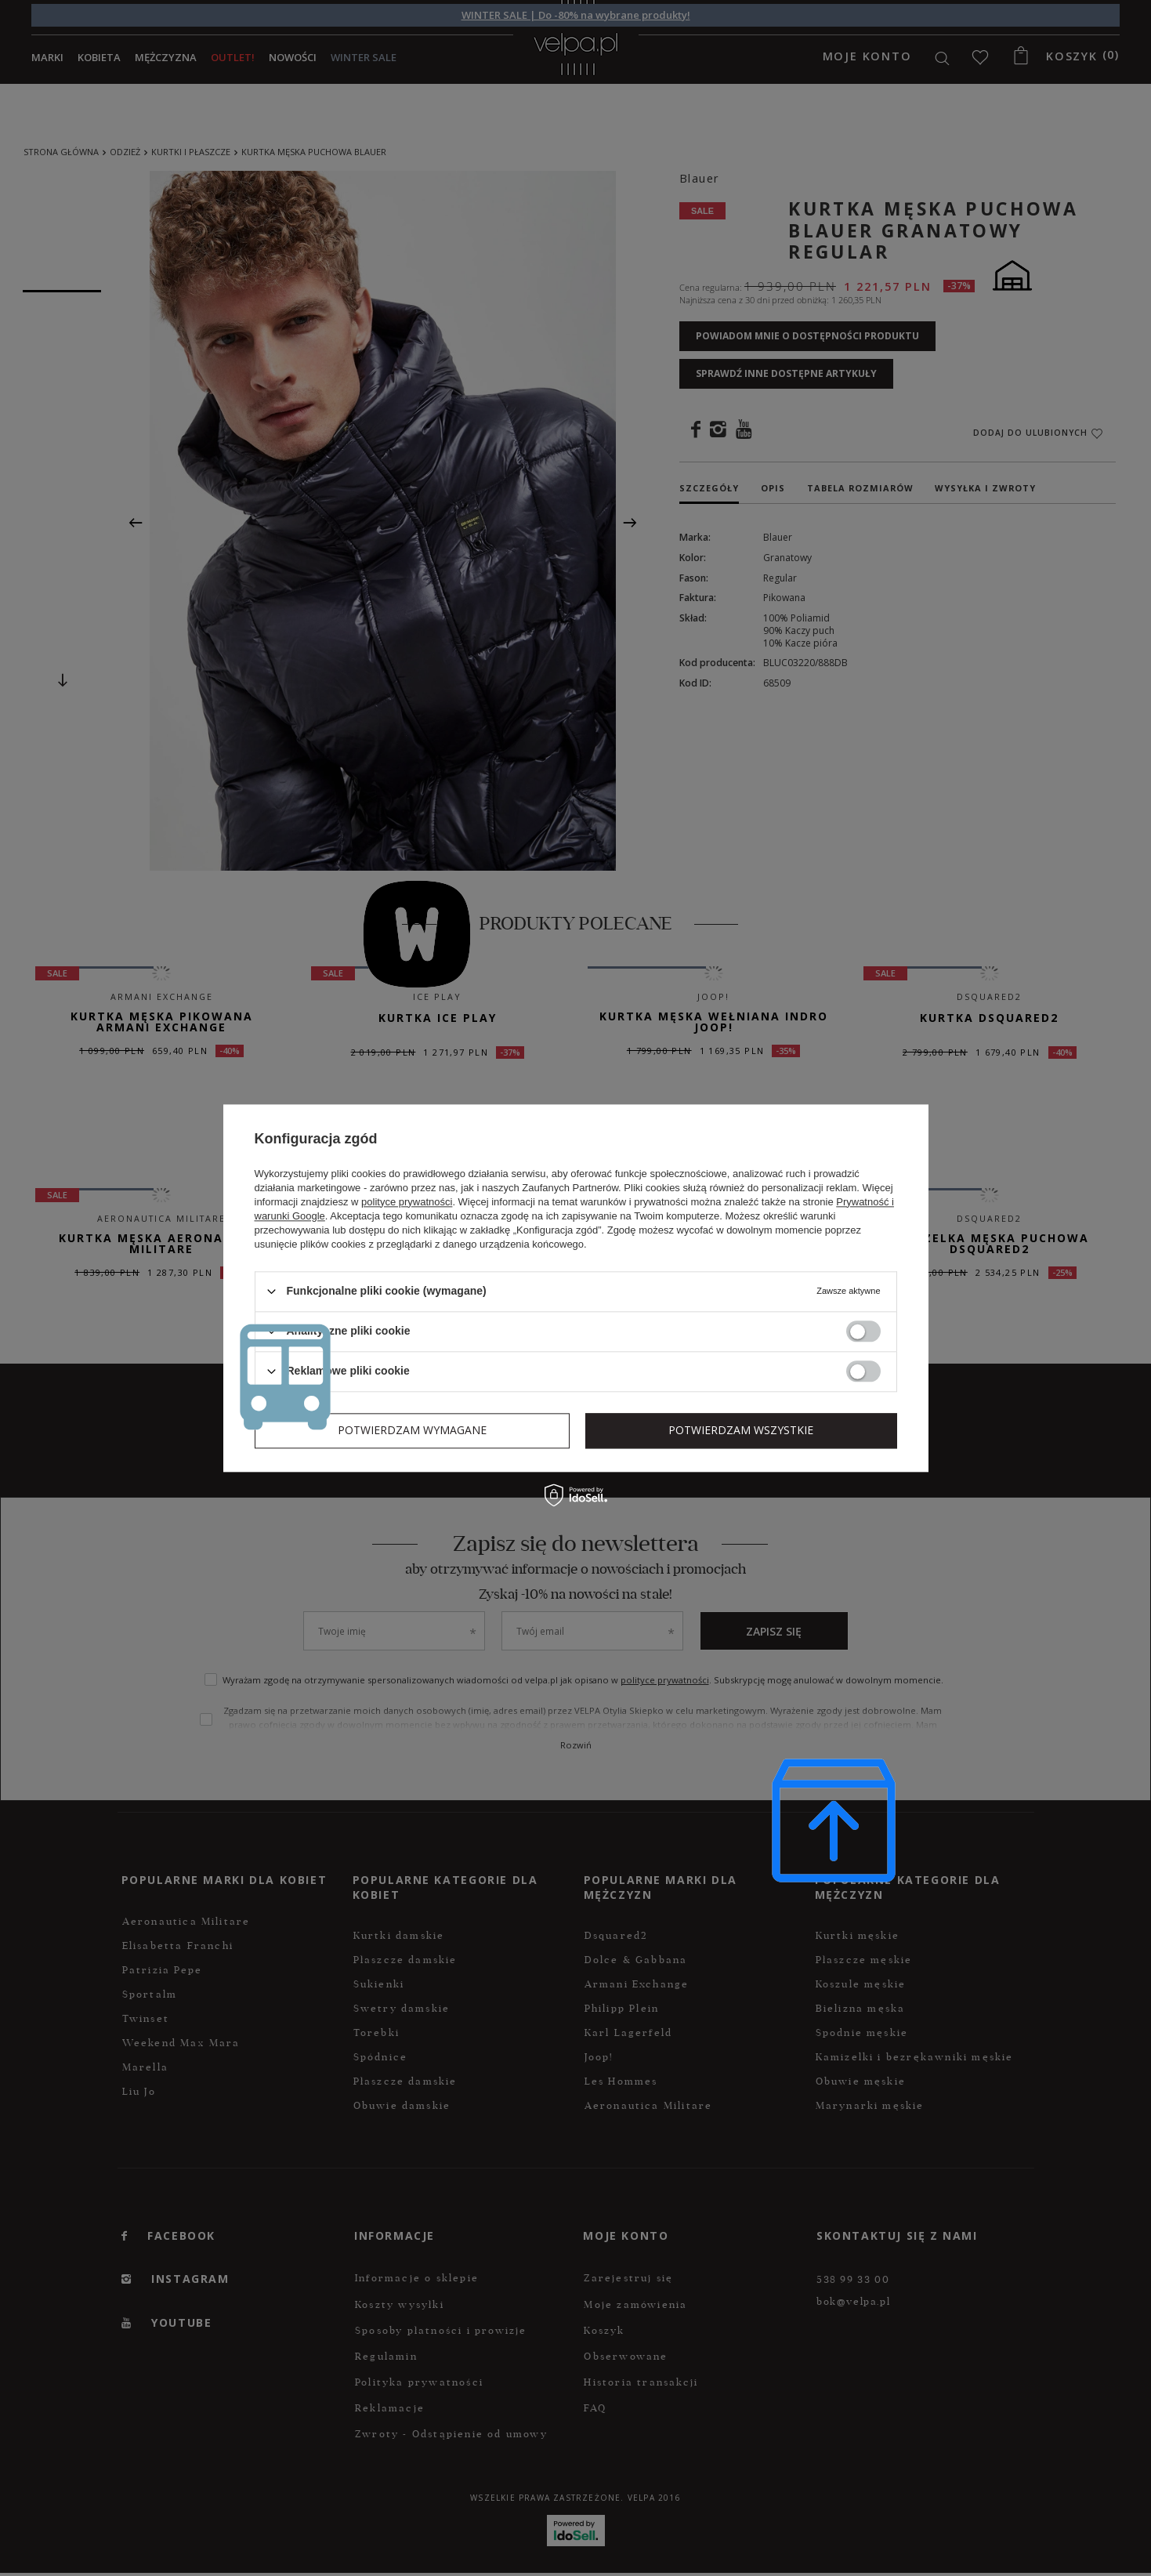  What do you see at coordinates (285, 1377) in the screenshot?
I see `view bus routes or schedules` at bounding box center [285, 1377].